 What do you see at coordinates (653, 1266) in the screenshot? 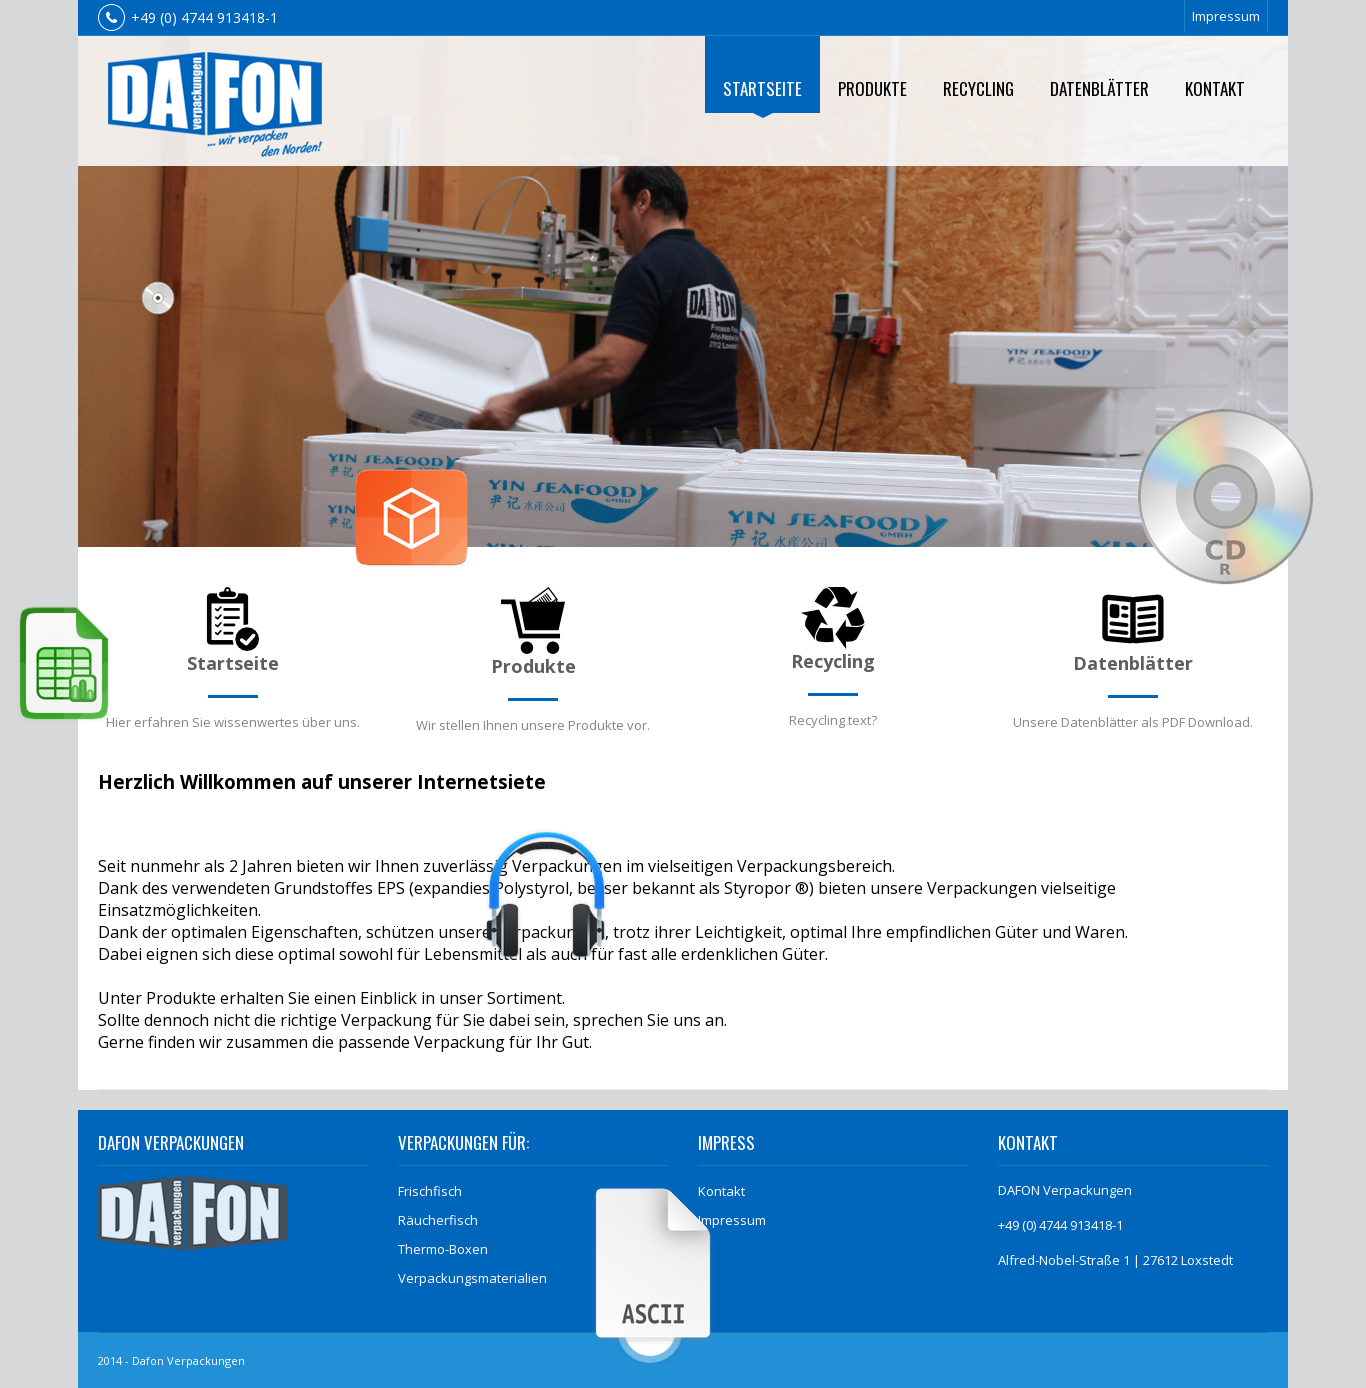
I see `a plain text or ascii file type indicator` at bounding box center [653, 1266].